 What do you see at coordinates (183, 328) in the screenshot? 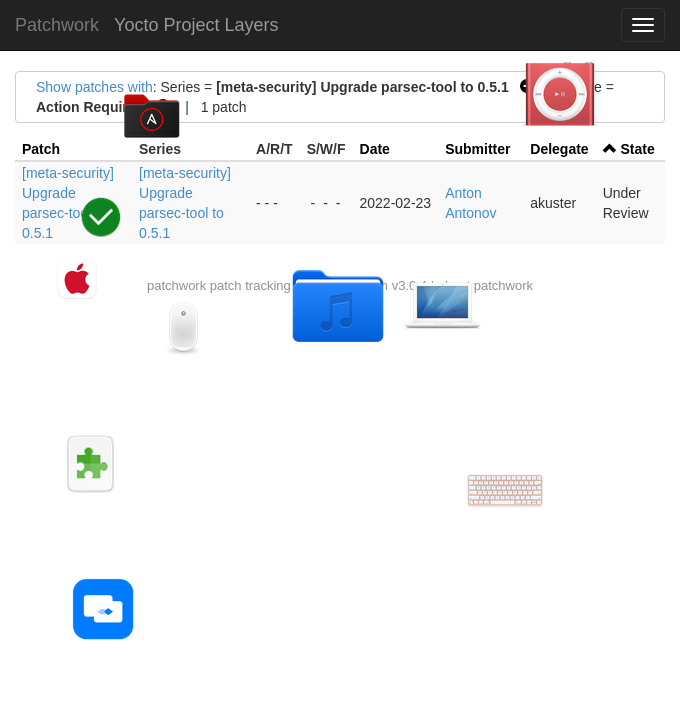
I see `connect a bluetooth mouse` at bounding box center [183, 328].